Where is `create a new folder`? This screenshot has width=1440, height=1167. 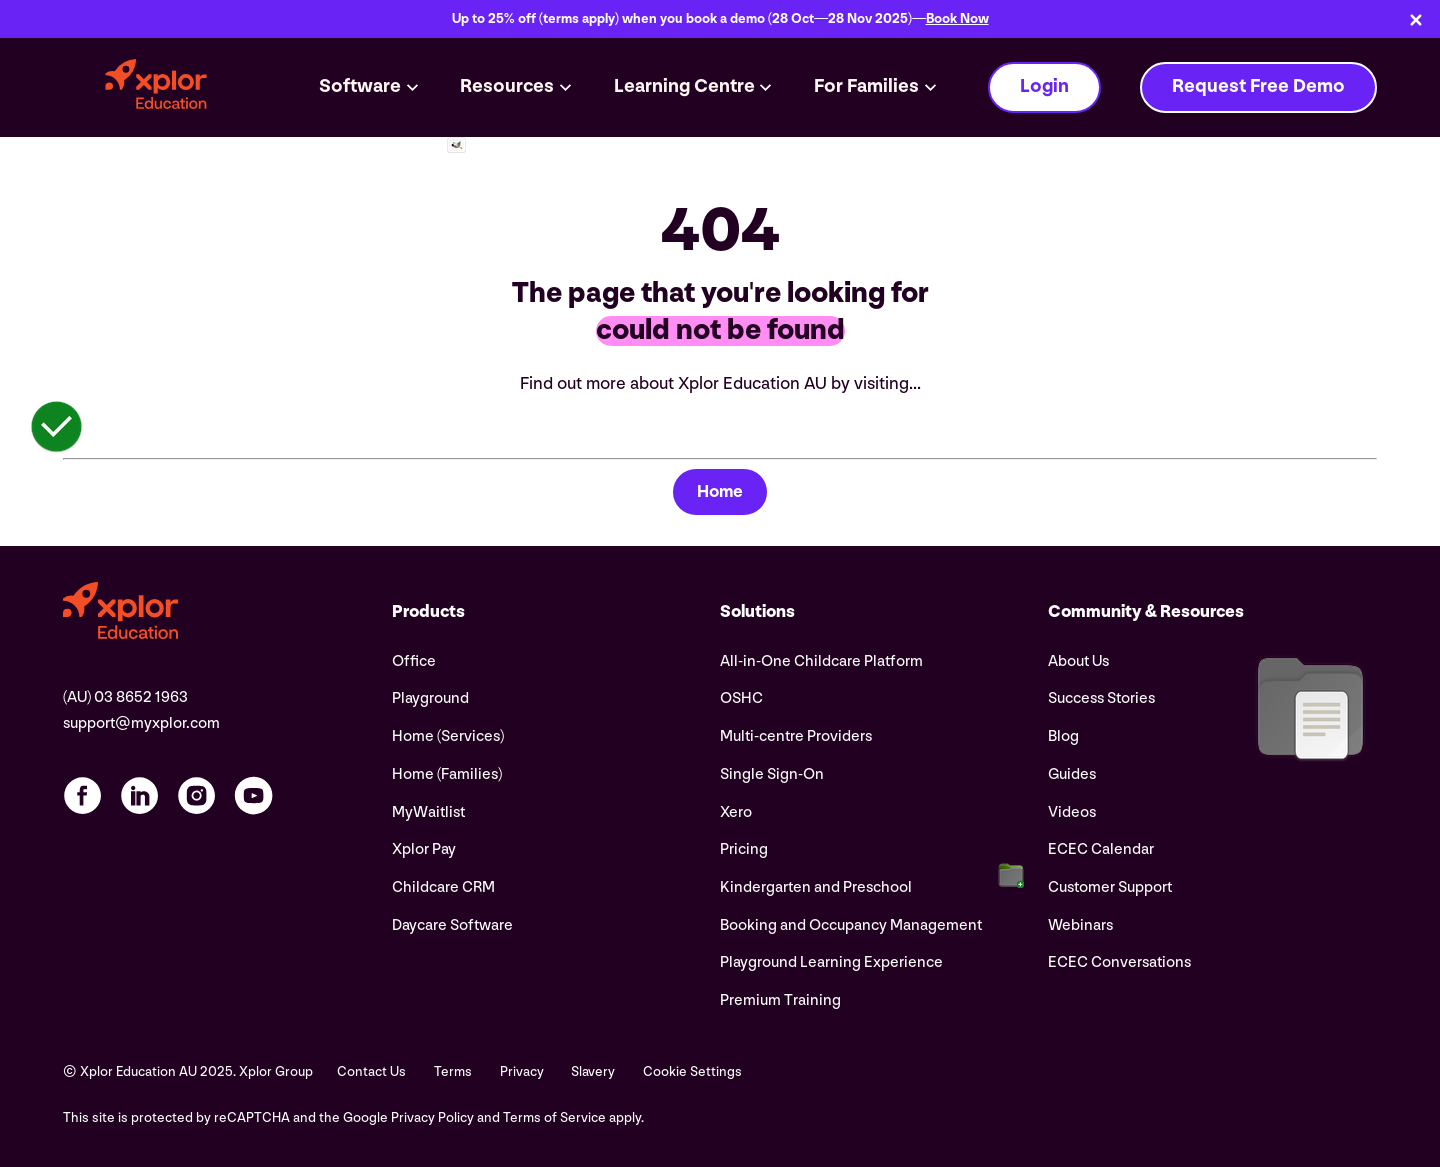
create a new folder is located at coordinates (1011, 875).